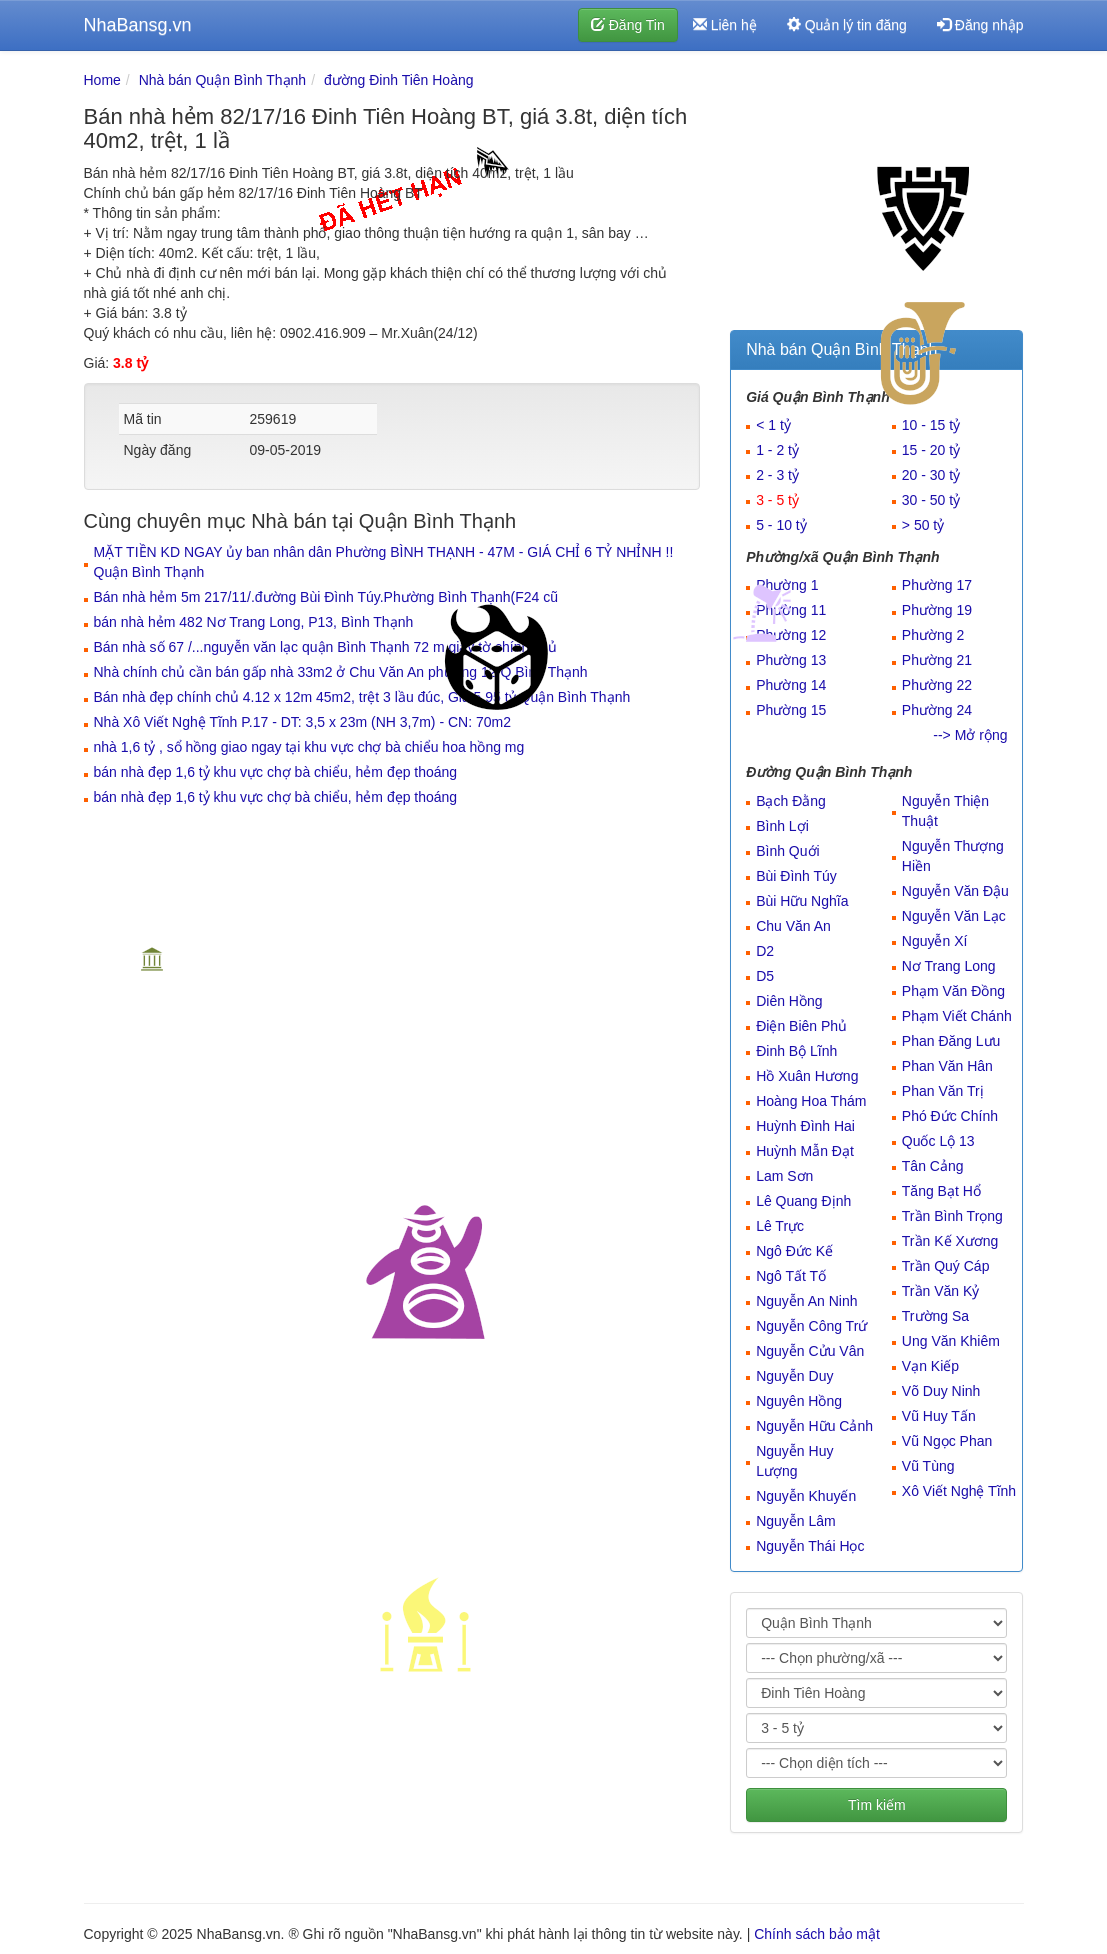 Image resolution: width=1107 pixels, height=1954 pixels. Describe the element at coordinates (918, 352) in the screenshot. I see `select tuba as your instrument` at that location.